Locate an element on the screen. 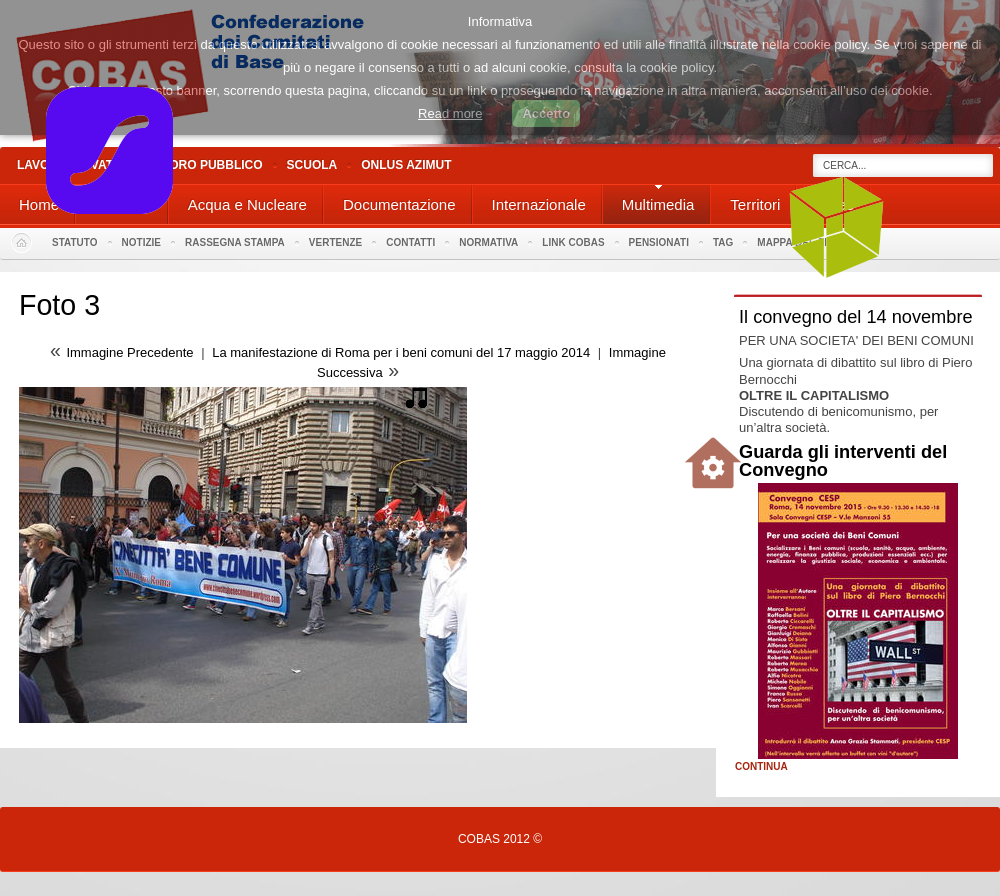 This screenshot has height=896, width=1000. gtk toolkit logo is located at coordinates (836, 227).